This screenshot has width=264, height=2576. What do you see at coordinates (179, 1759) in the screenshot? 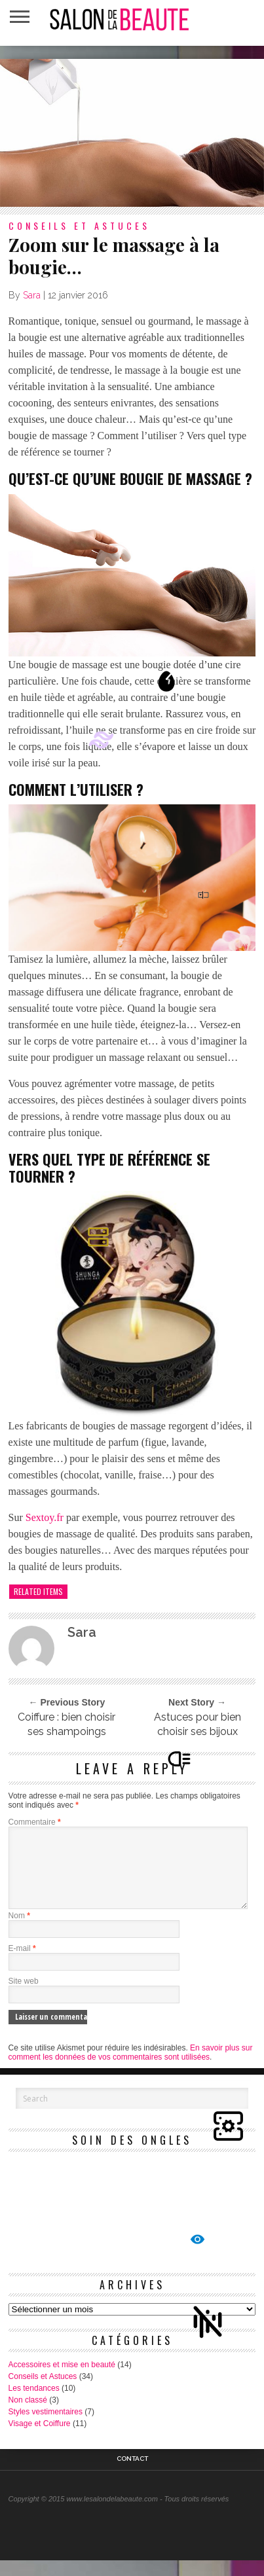
I see `toggle vehicle headlights on or off` at bounding box center [179, 1759].